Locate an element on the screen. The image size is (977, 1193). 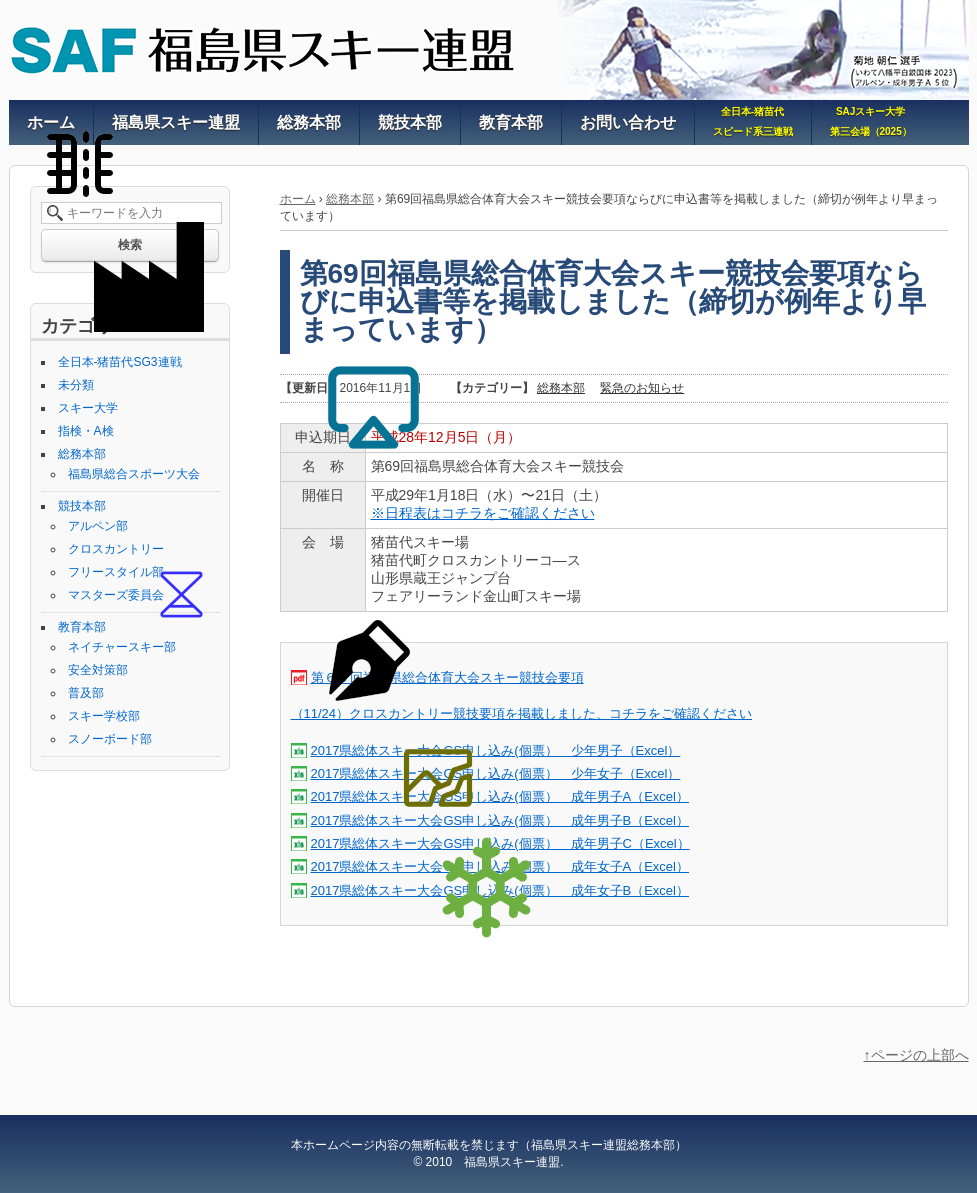
stream content to an external display is located at coordinates (373, 407).